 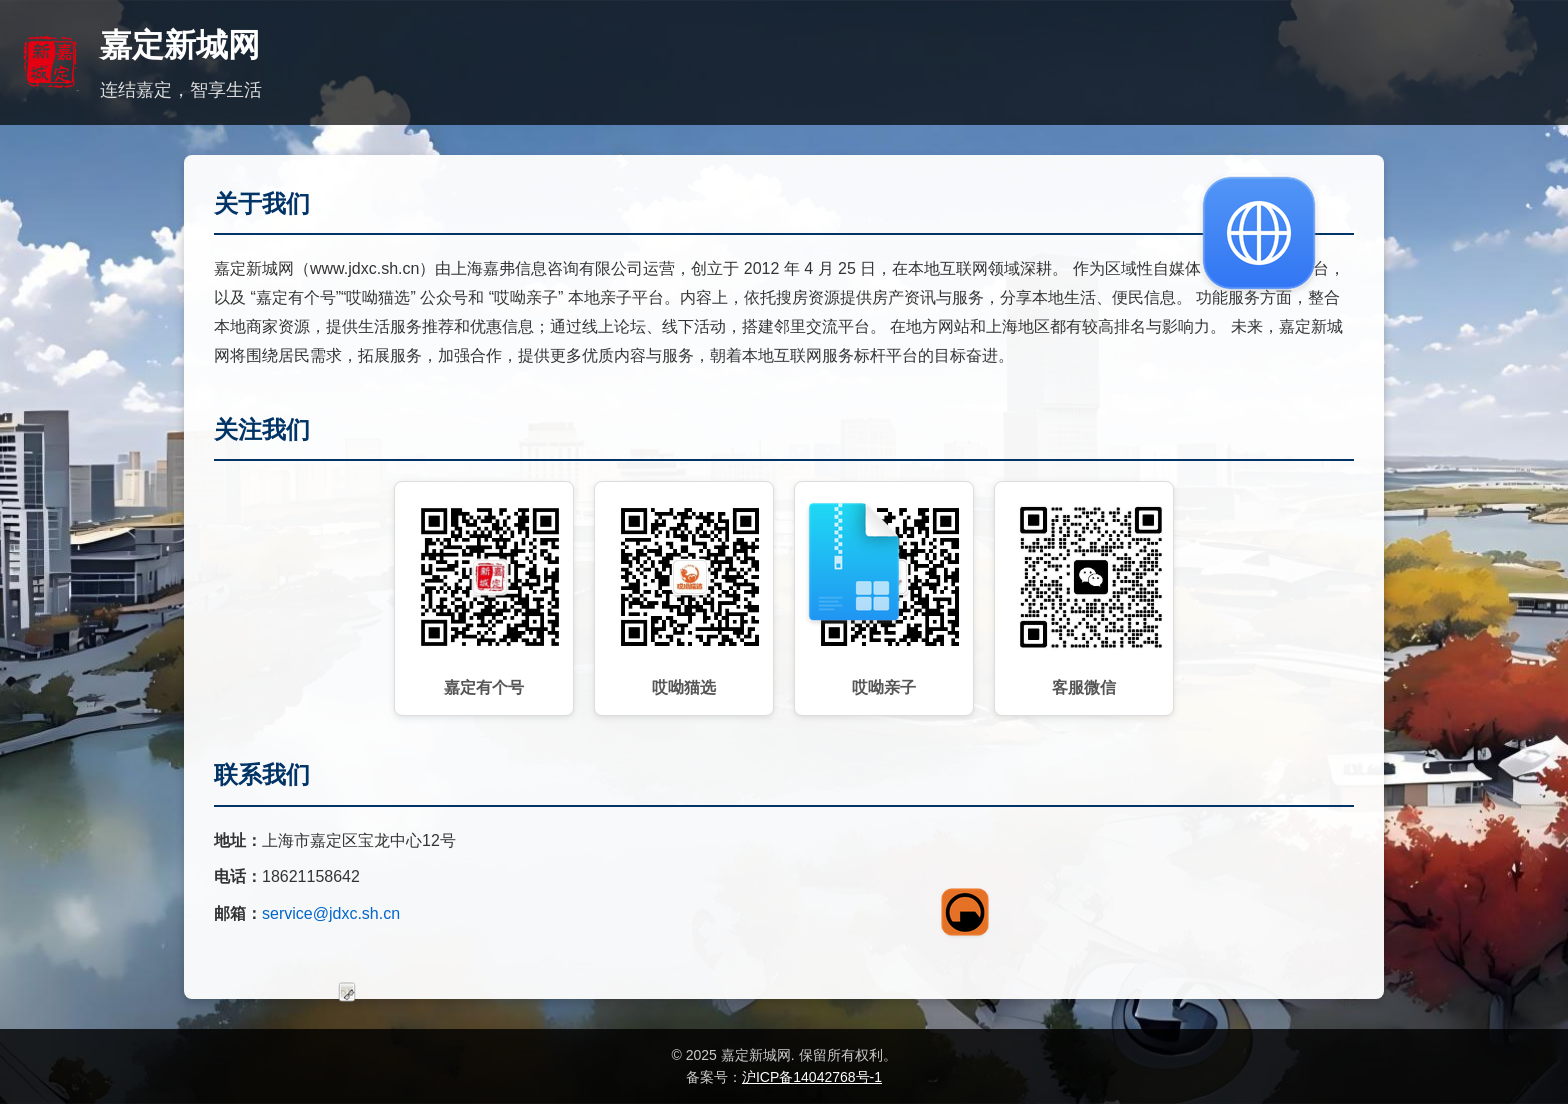 I want to click on windows imaging format archive file, so click(x=854, y=564).